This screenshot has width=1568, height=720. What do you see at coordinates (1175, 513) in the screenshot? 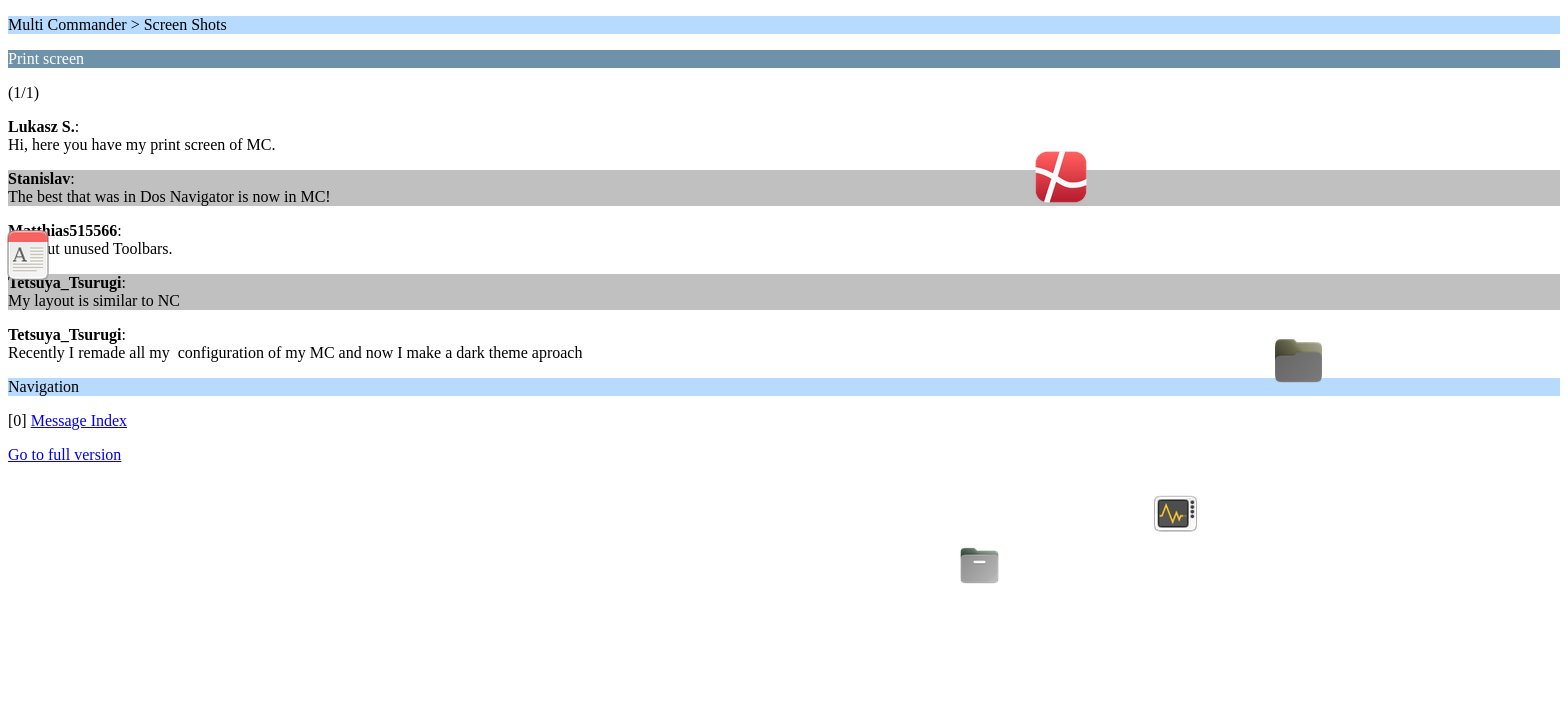
I see `open system monitor application` at bounding box center [1175, 513].